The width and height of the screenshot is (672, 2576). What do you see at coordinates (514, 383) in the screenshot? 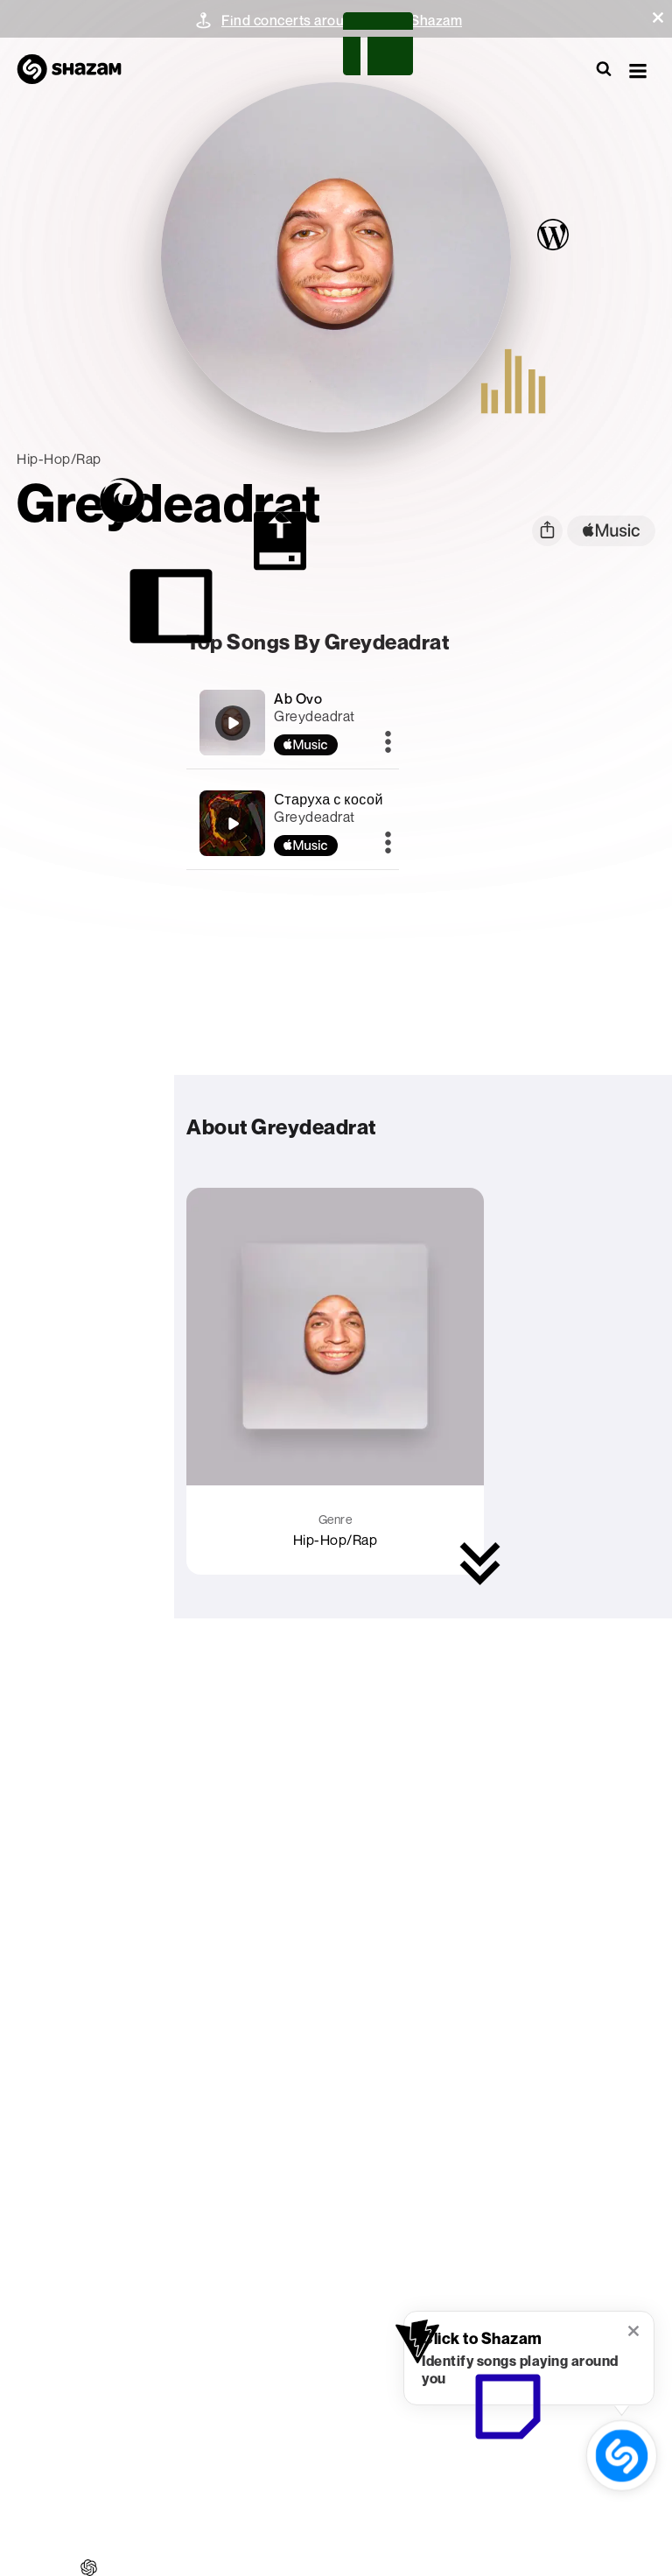
I see `view grouped bar chart data` at bounding box center [514, 383].